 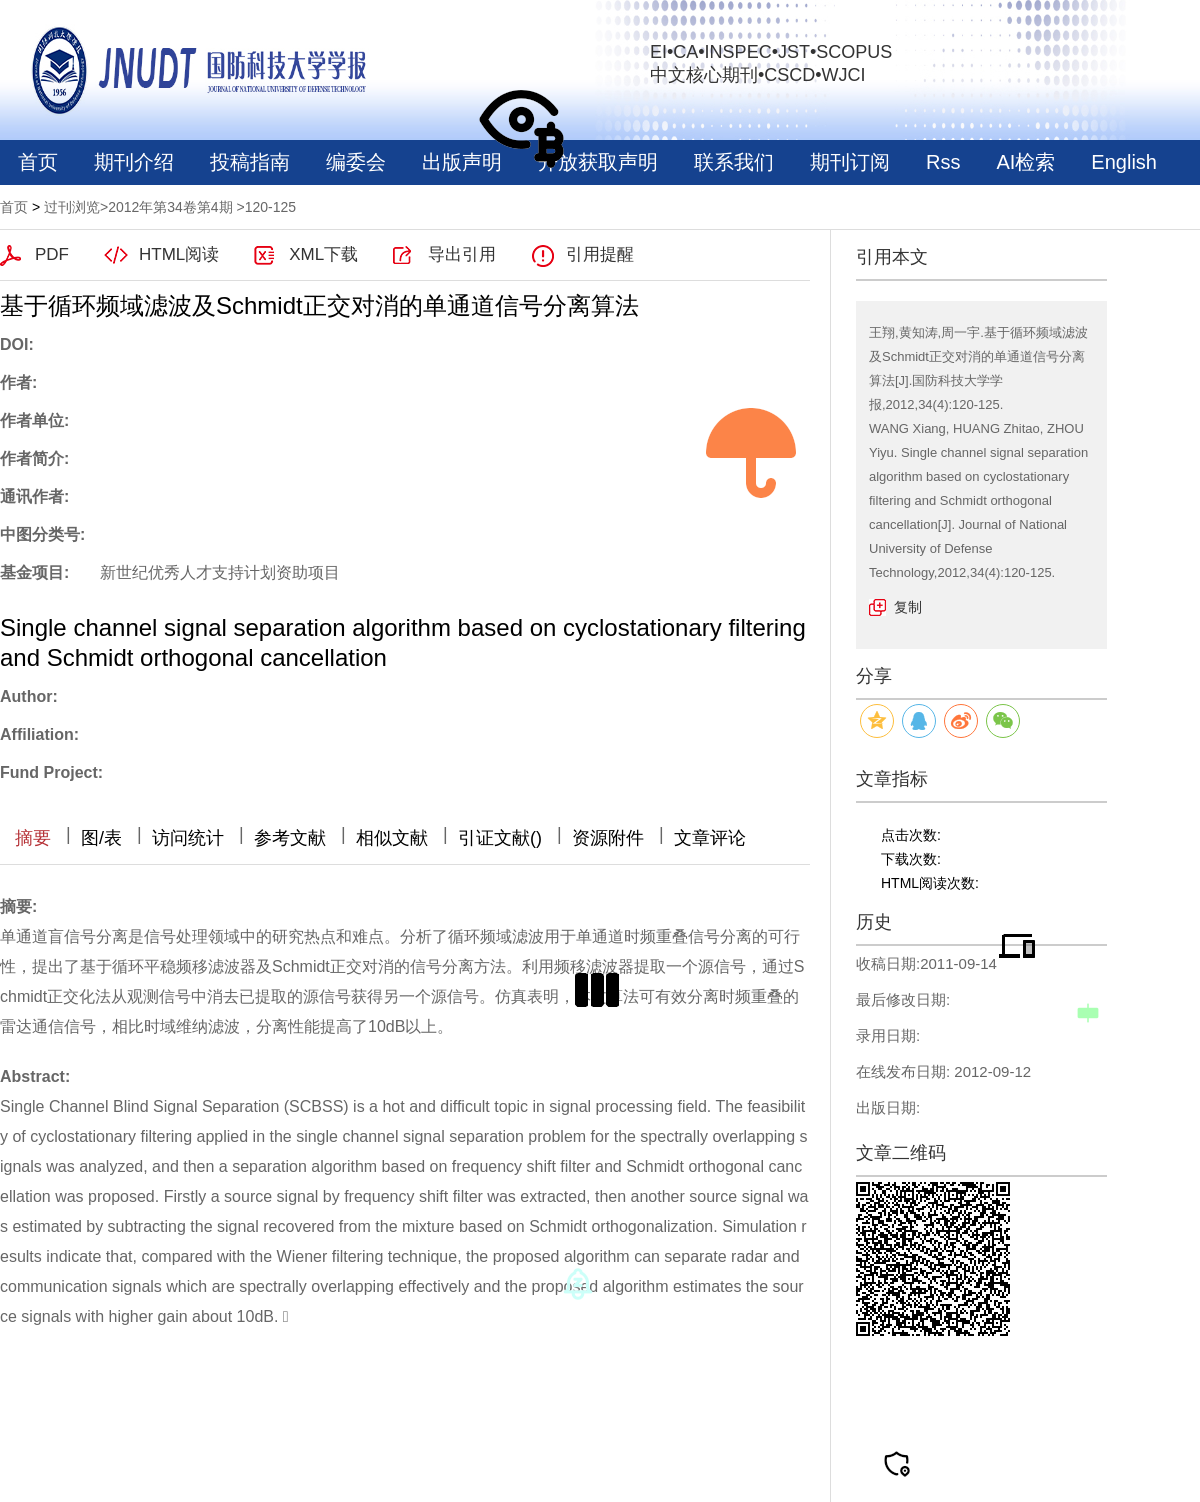 What do you see at coordinates (596, 991) in the screenshot?
I see `switch to column view layout` at bounding box center [596, 991].